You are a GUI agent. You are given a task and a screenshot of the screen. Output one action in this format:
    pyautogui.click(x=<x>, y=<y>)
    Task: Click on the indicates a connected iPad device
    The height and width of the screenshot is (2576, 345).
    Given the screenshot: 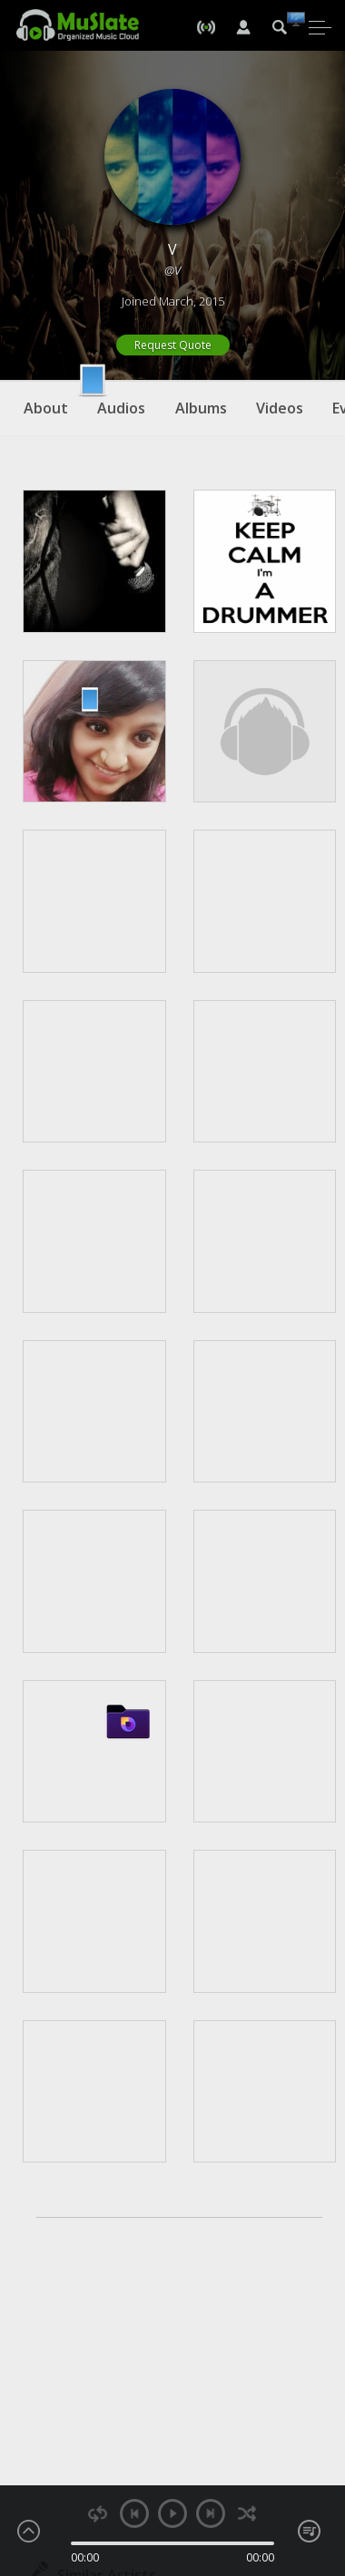 What is the action you would take?
    pyautogui.click(x=93, y=380)
    